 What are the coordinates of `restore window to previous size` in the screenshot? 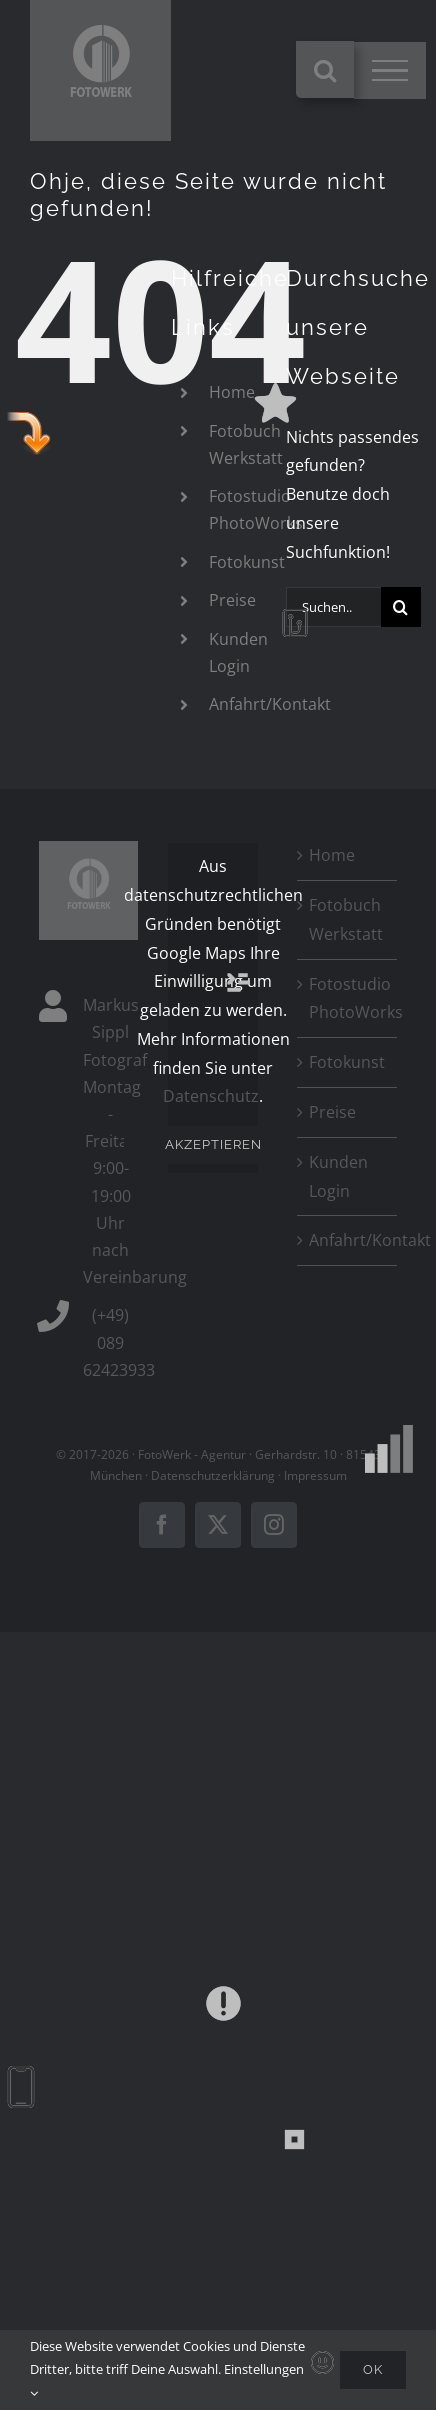 It's located at (294, 2139).